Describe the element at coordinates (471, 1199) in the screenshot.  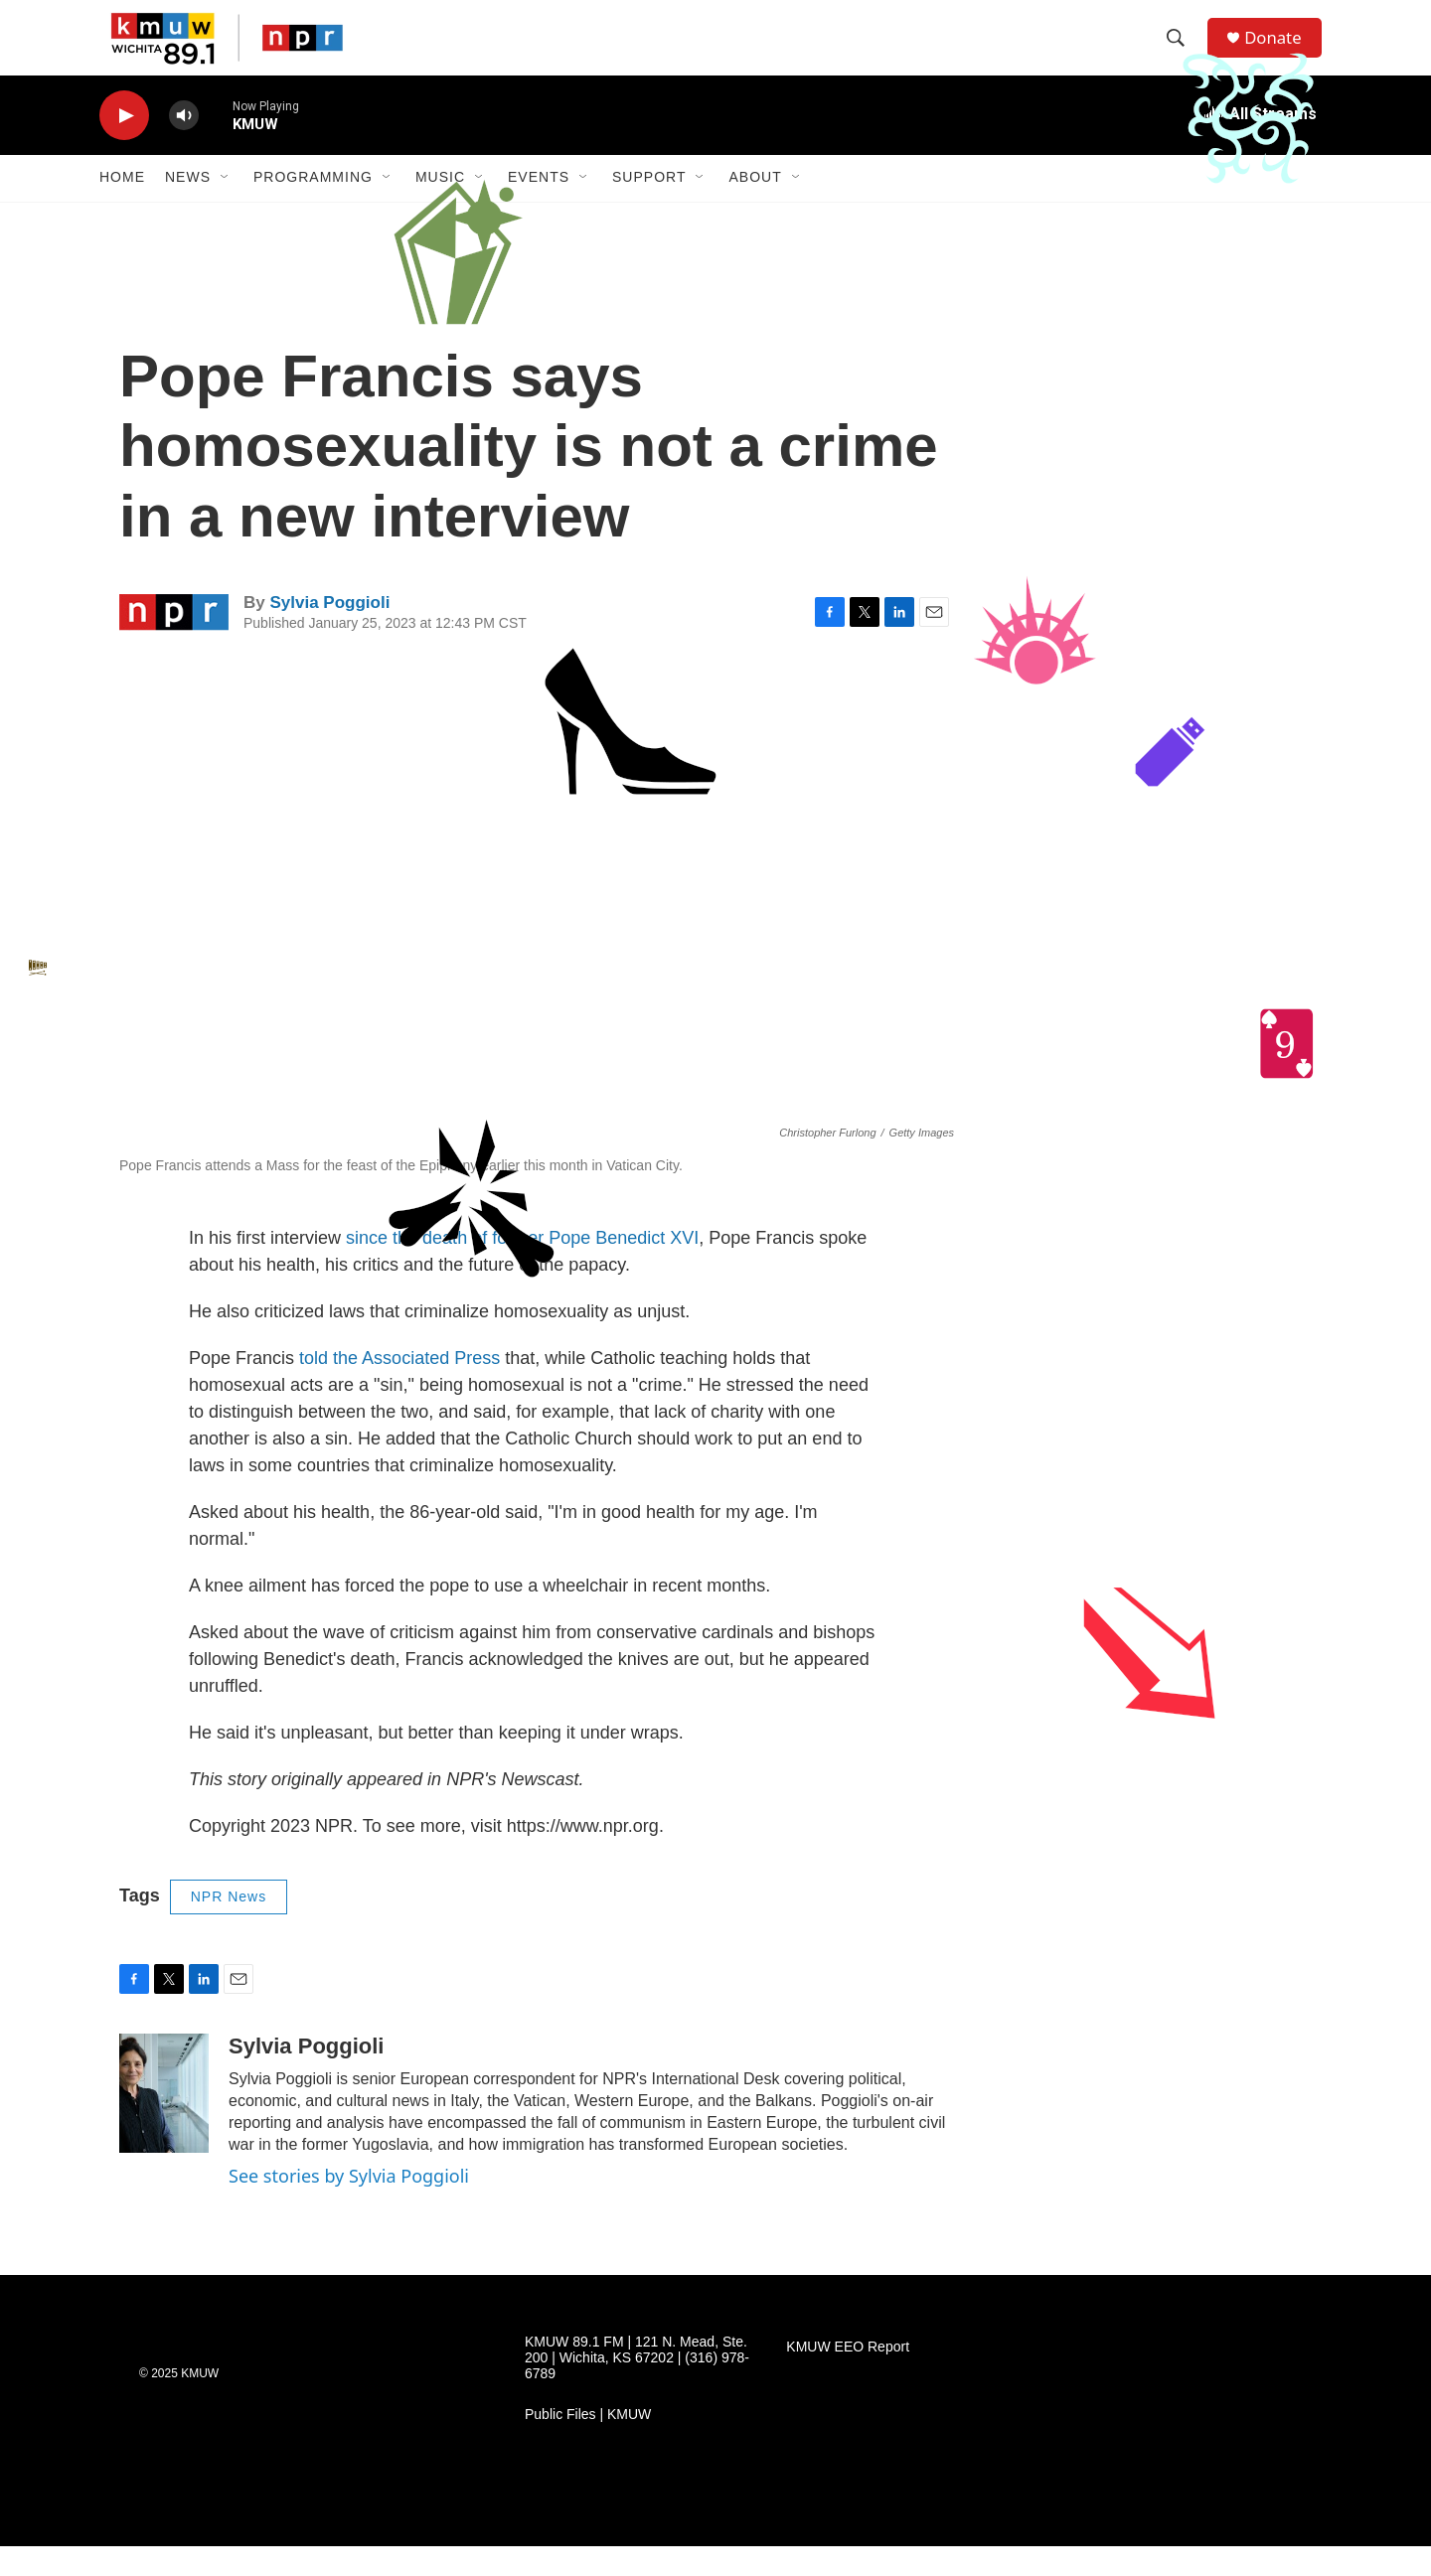
I see `indicates a fracture or bone injury in a health app` at that location.